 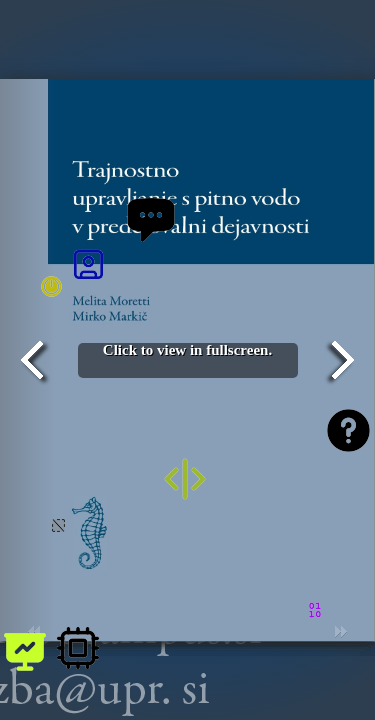 I want to click on start a presentation or slideshow, so click(x=25, y=652).